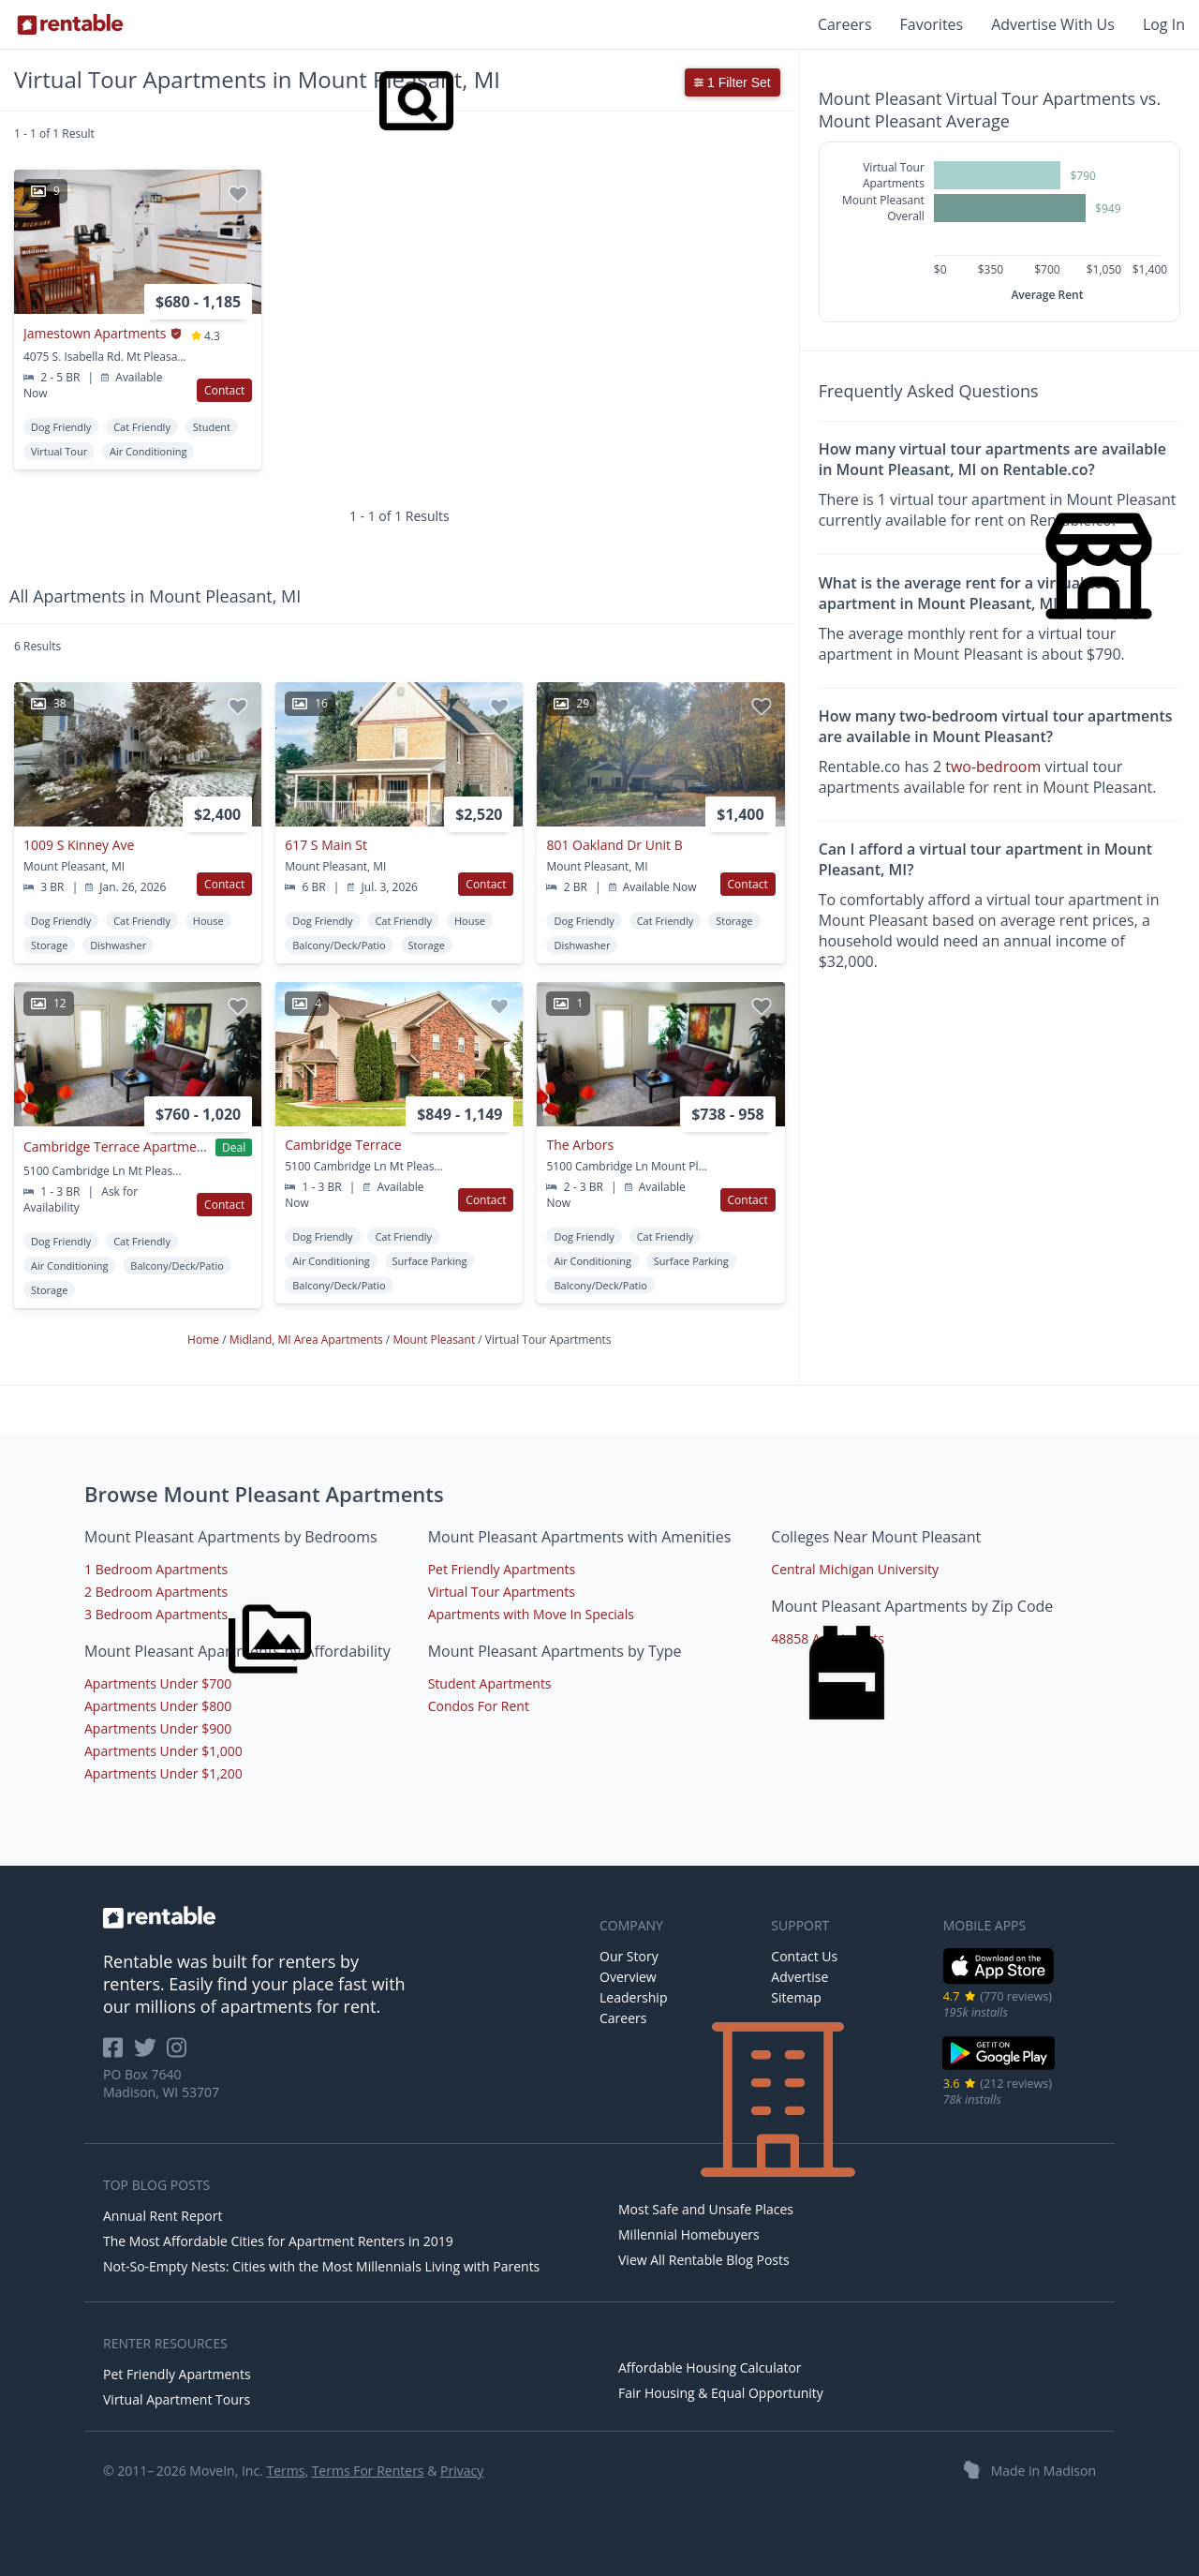  Describe the element at coordinates (270, 1639) in the screenshot. I see `access photo and media library` at that location.